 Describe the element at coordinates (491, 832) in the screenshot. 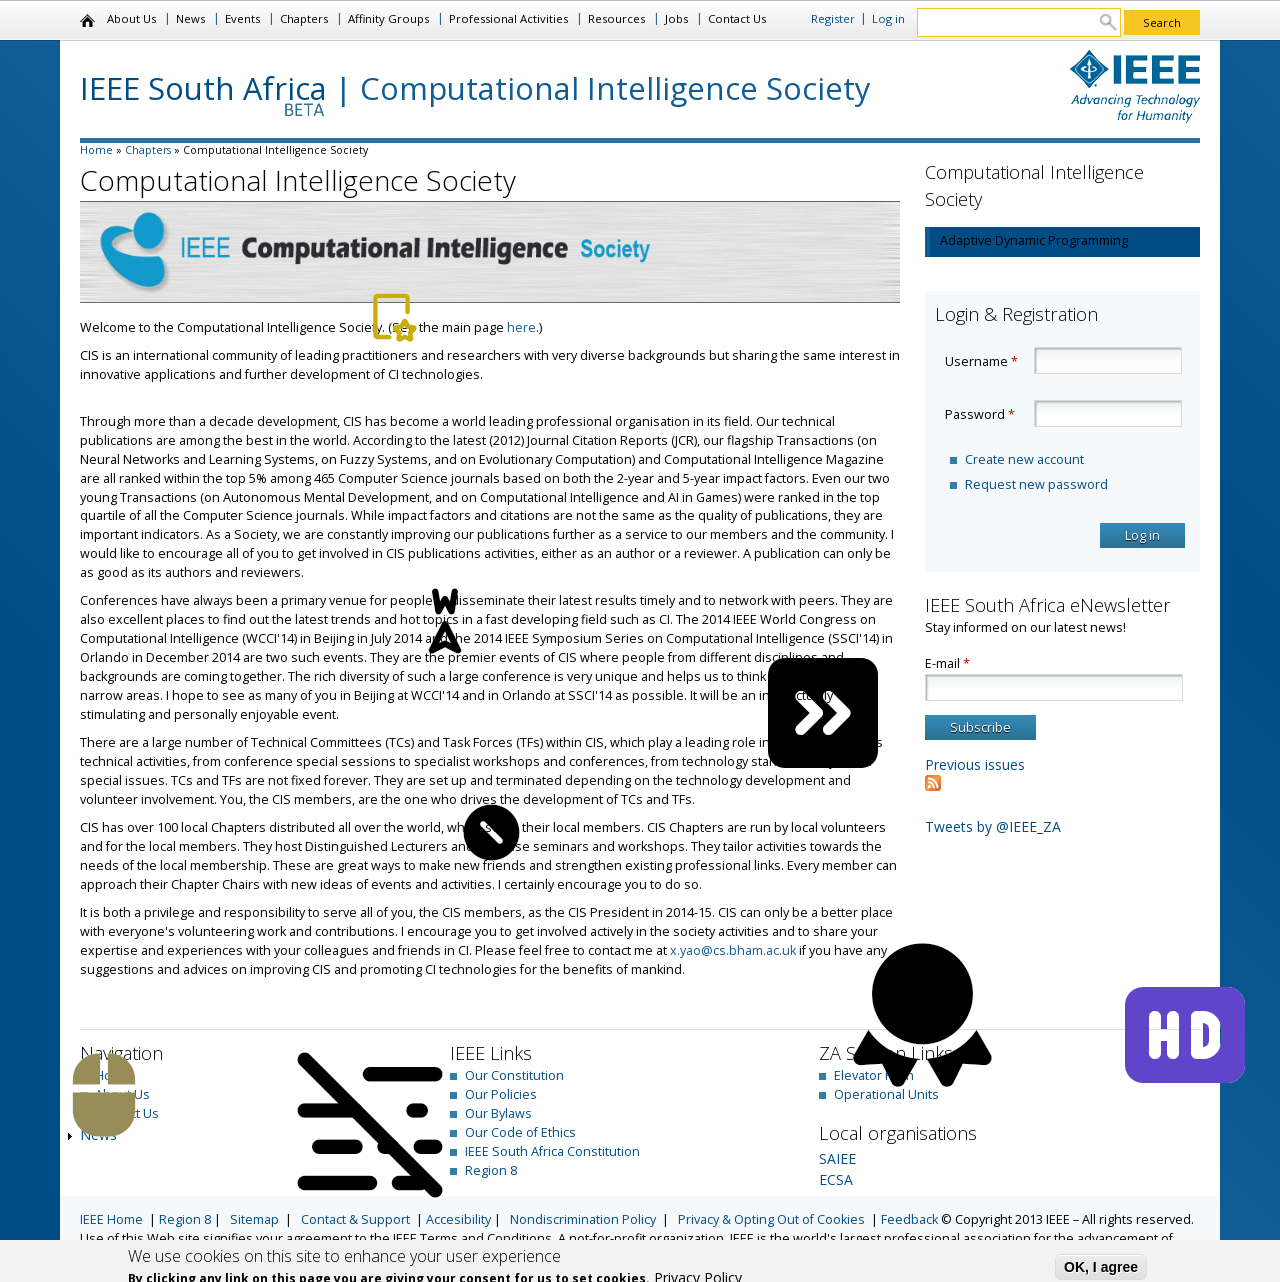

I see `indicates a prohibited or forbidden action` at that location.